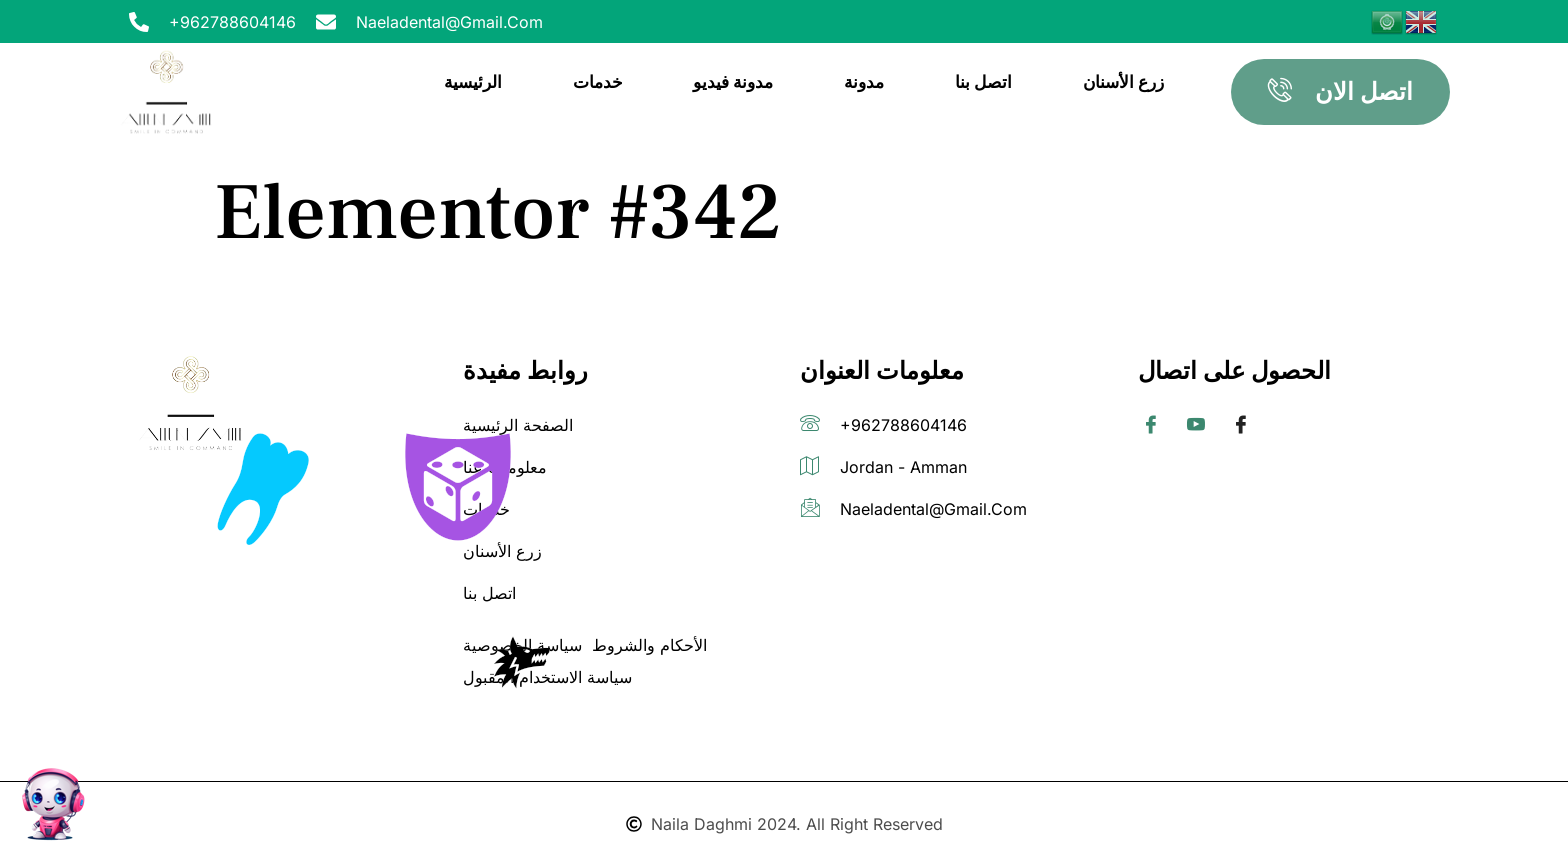  I want to click on access game protection or security settings, so click(458, 487).